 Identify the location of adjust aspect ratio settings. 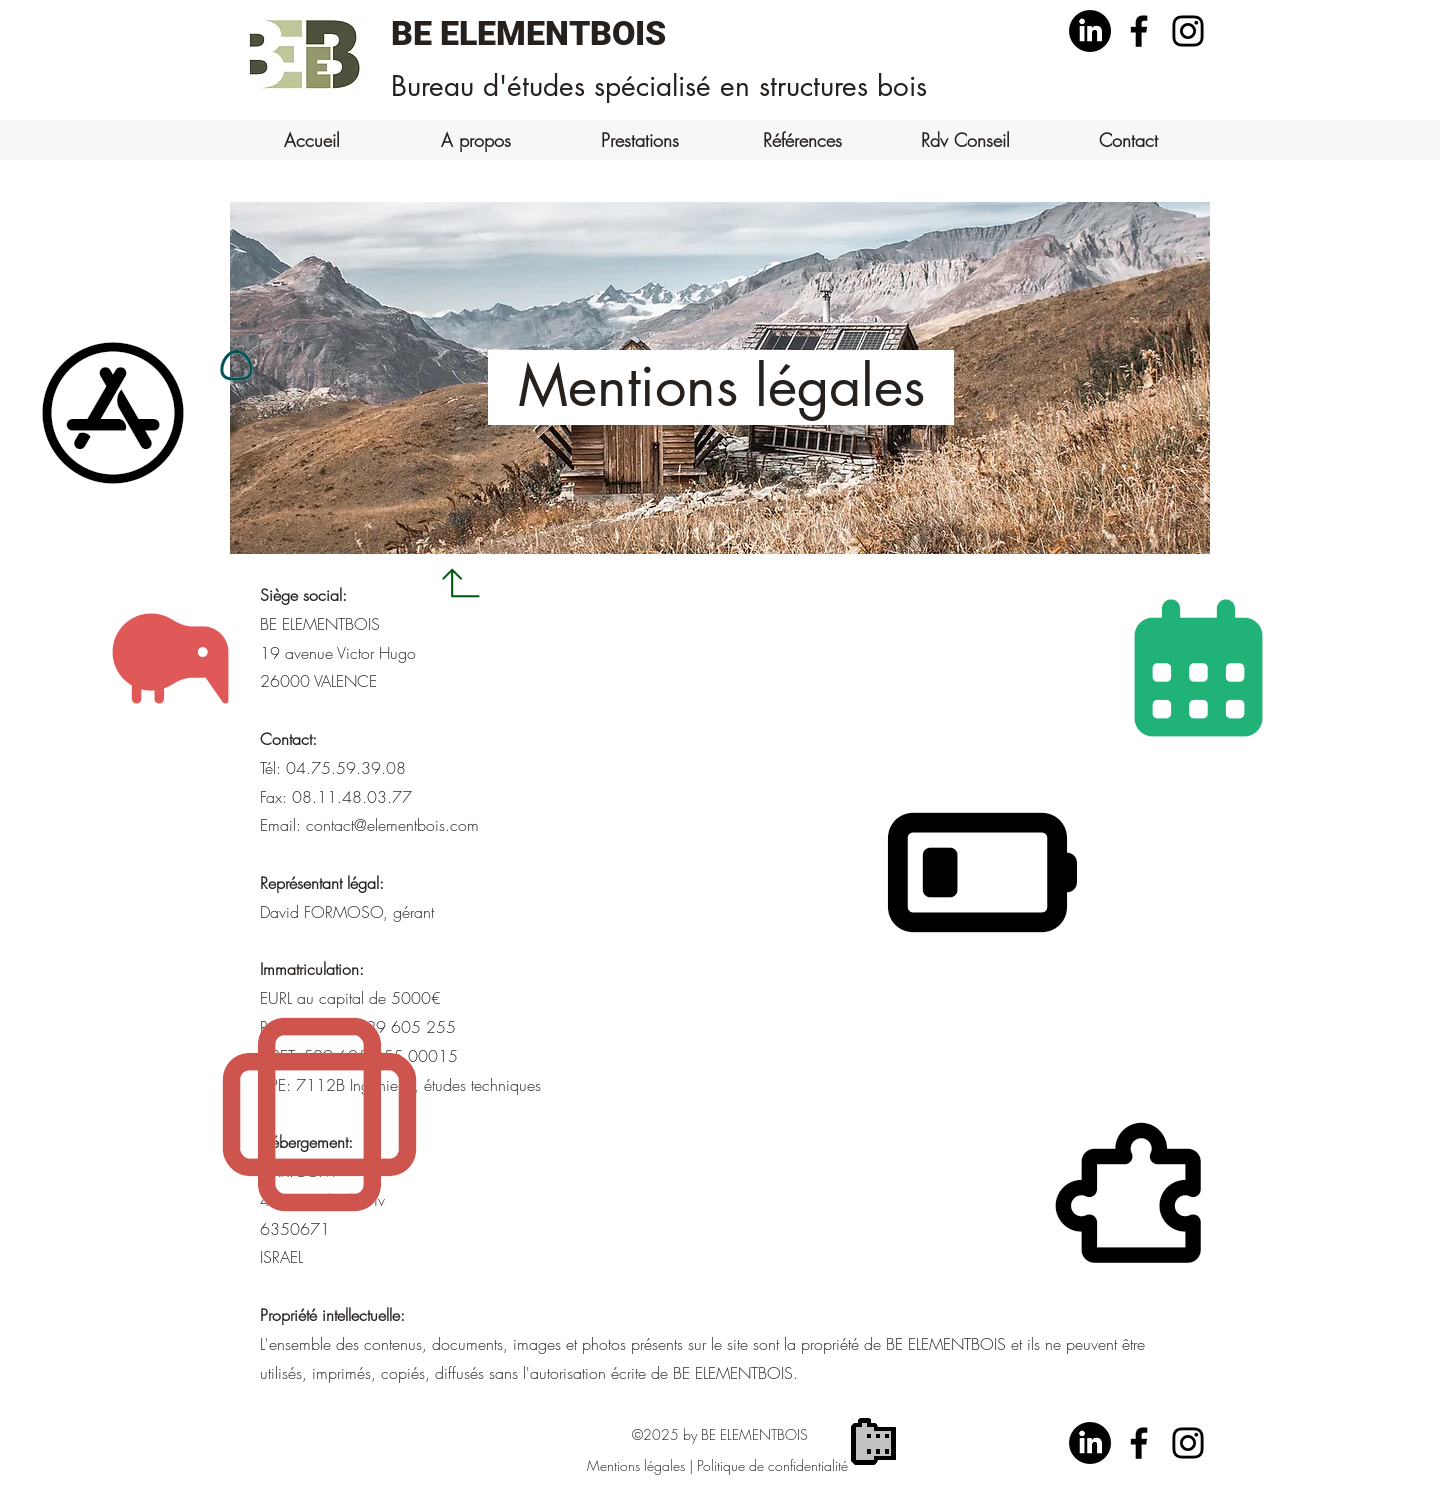
(319, 1114).